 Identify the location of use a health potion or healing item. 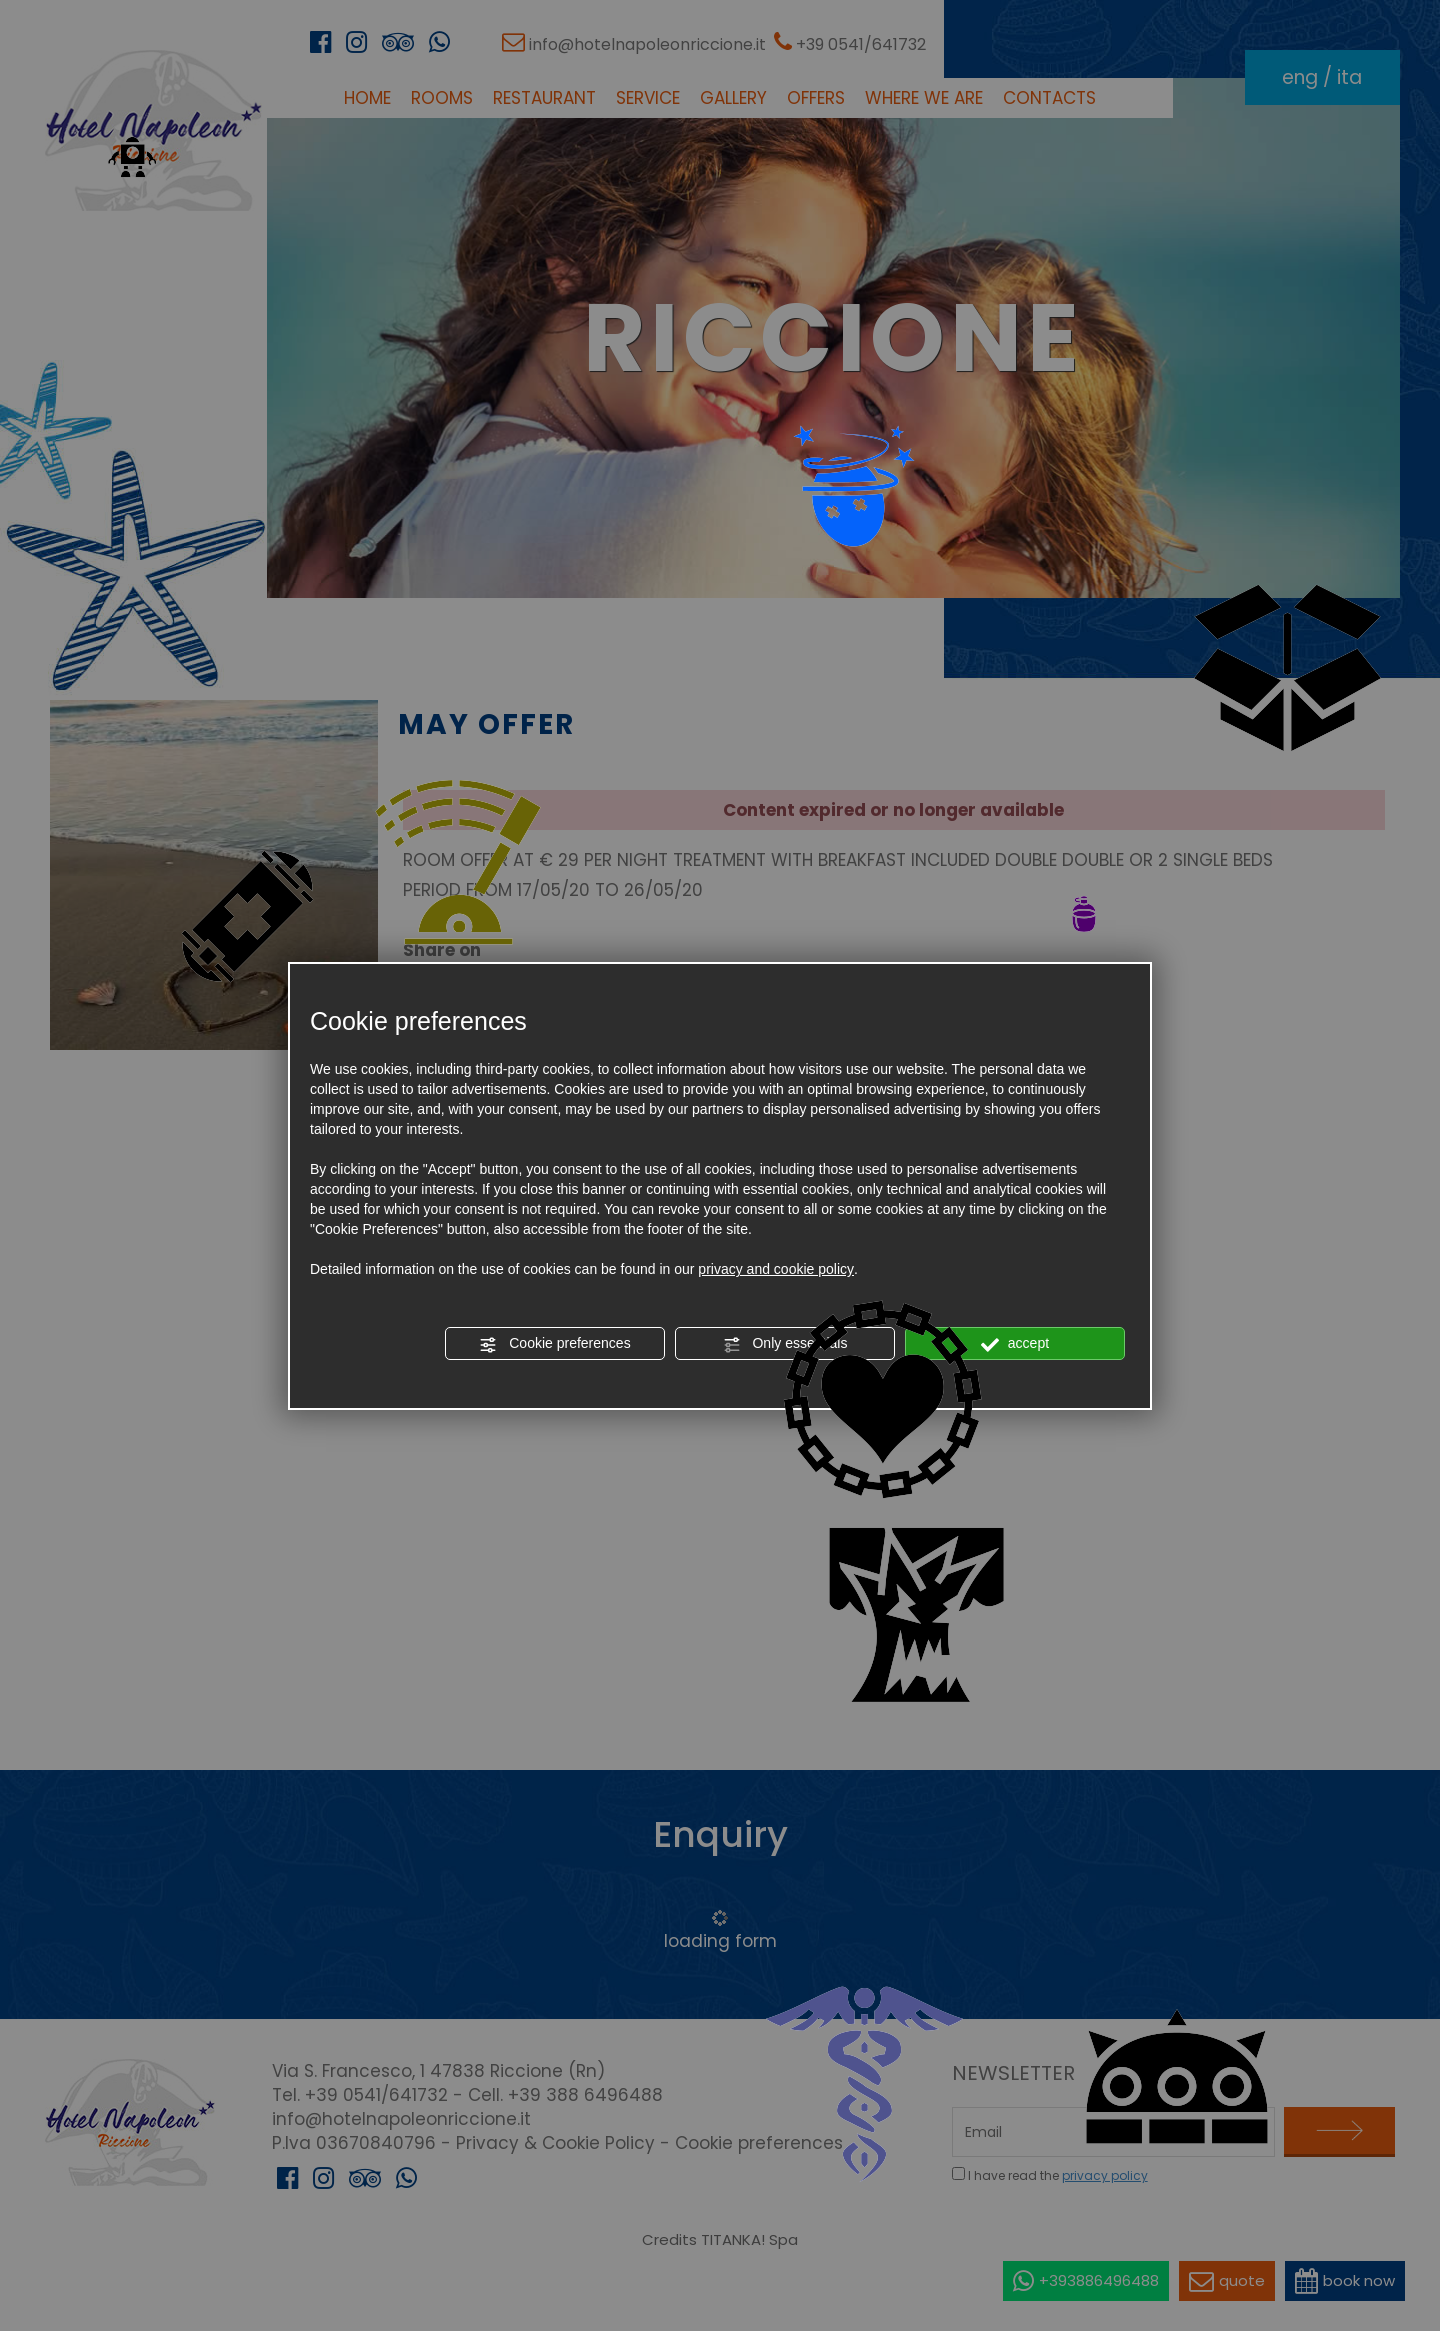
(247, 916).